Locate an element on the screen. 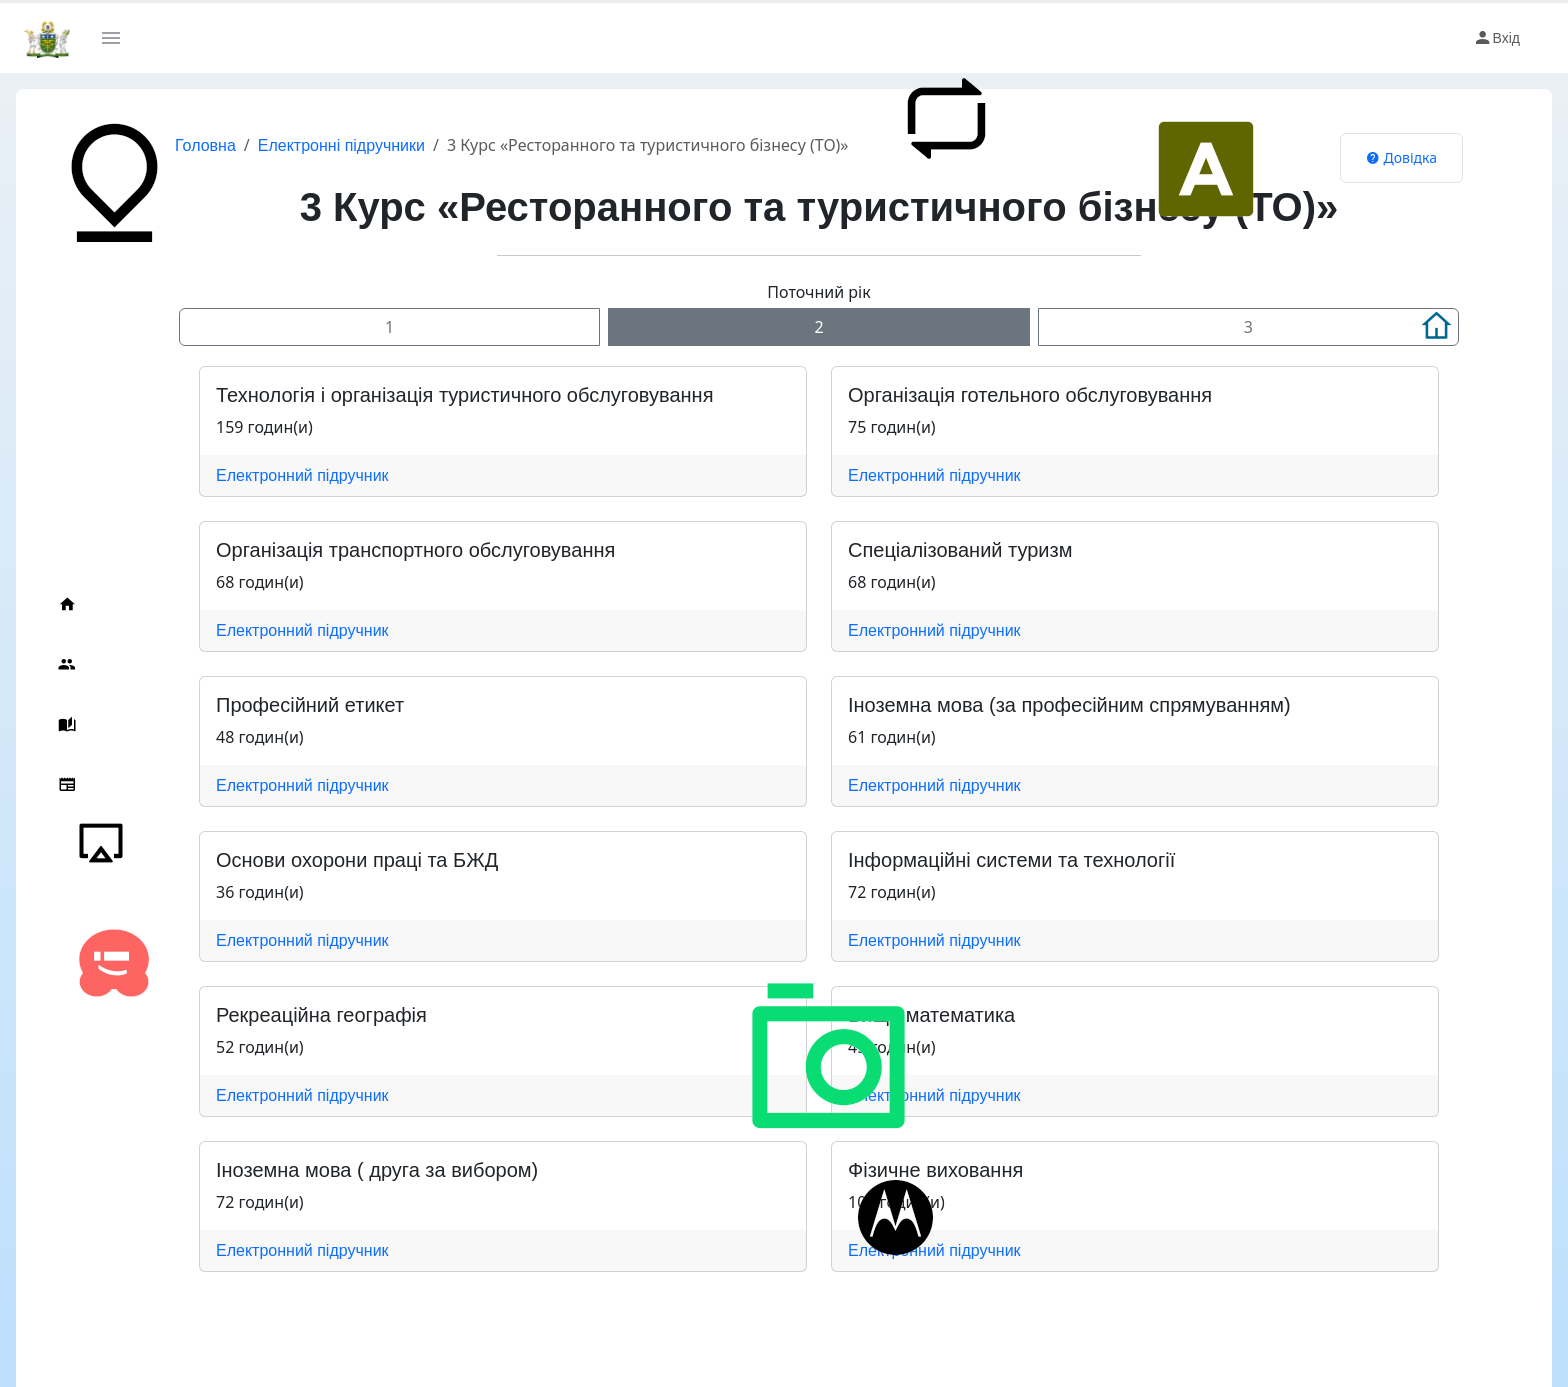  navigate to home screen is located at coordinates (1436, 326).